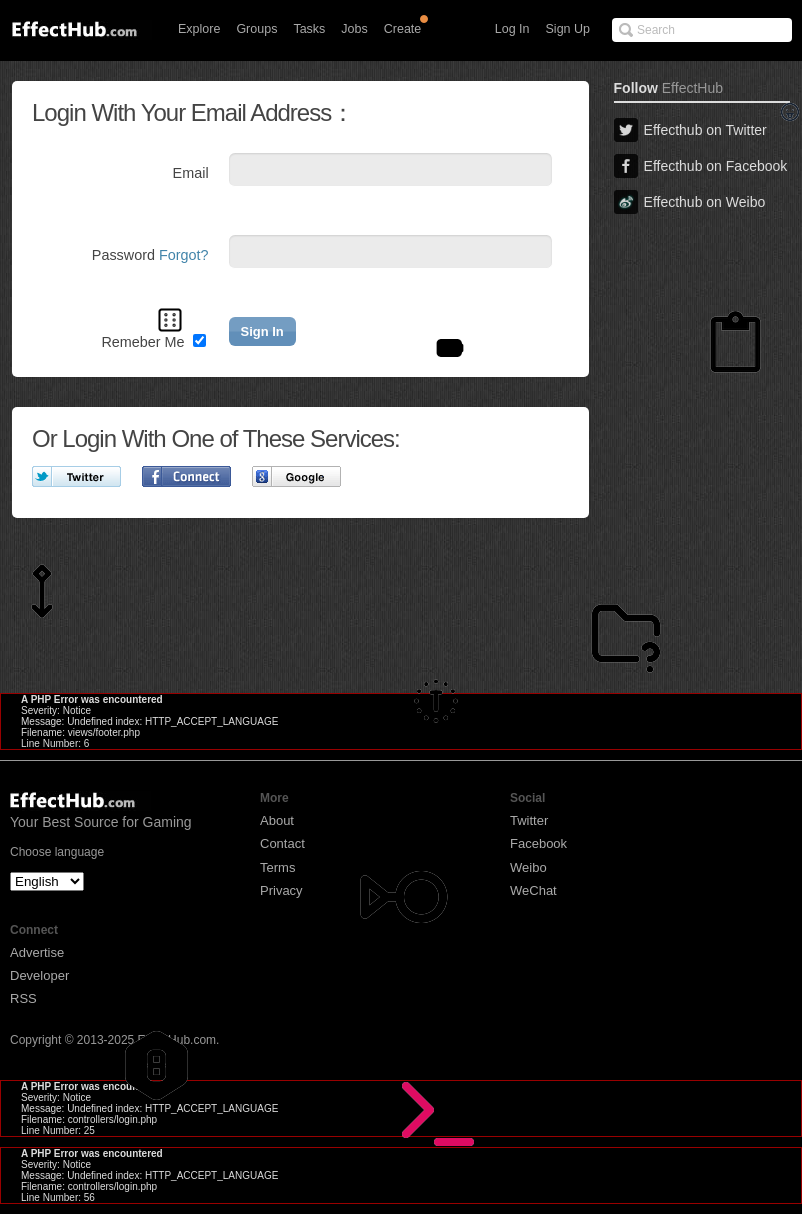 This screenshot has height=1214, width=802. Describe the element at coordinates (790, 112) in the screenshot. I see `add a playful or silly reaction` at that location.